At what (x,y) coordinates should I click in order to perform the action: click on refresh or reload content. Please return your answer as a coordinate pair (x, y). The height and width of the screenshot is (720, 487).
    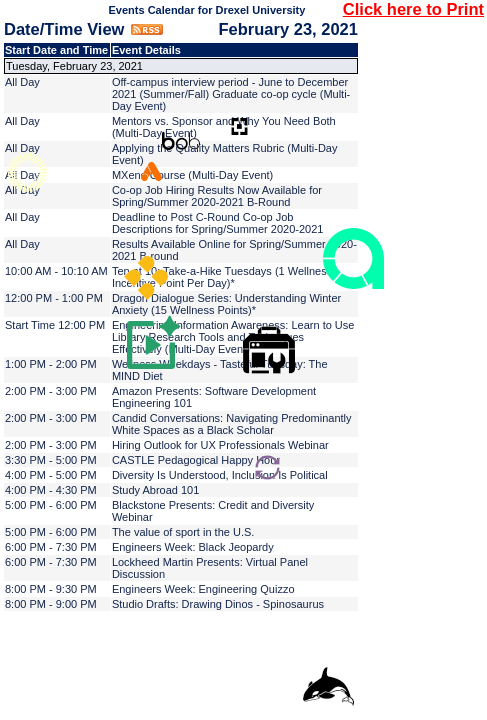
    Looking at the image, I should click on (267, 467).